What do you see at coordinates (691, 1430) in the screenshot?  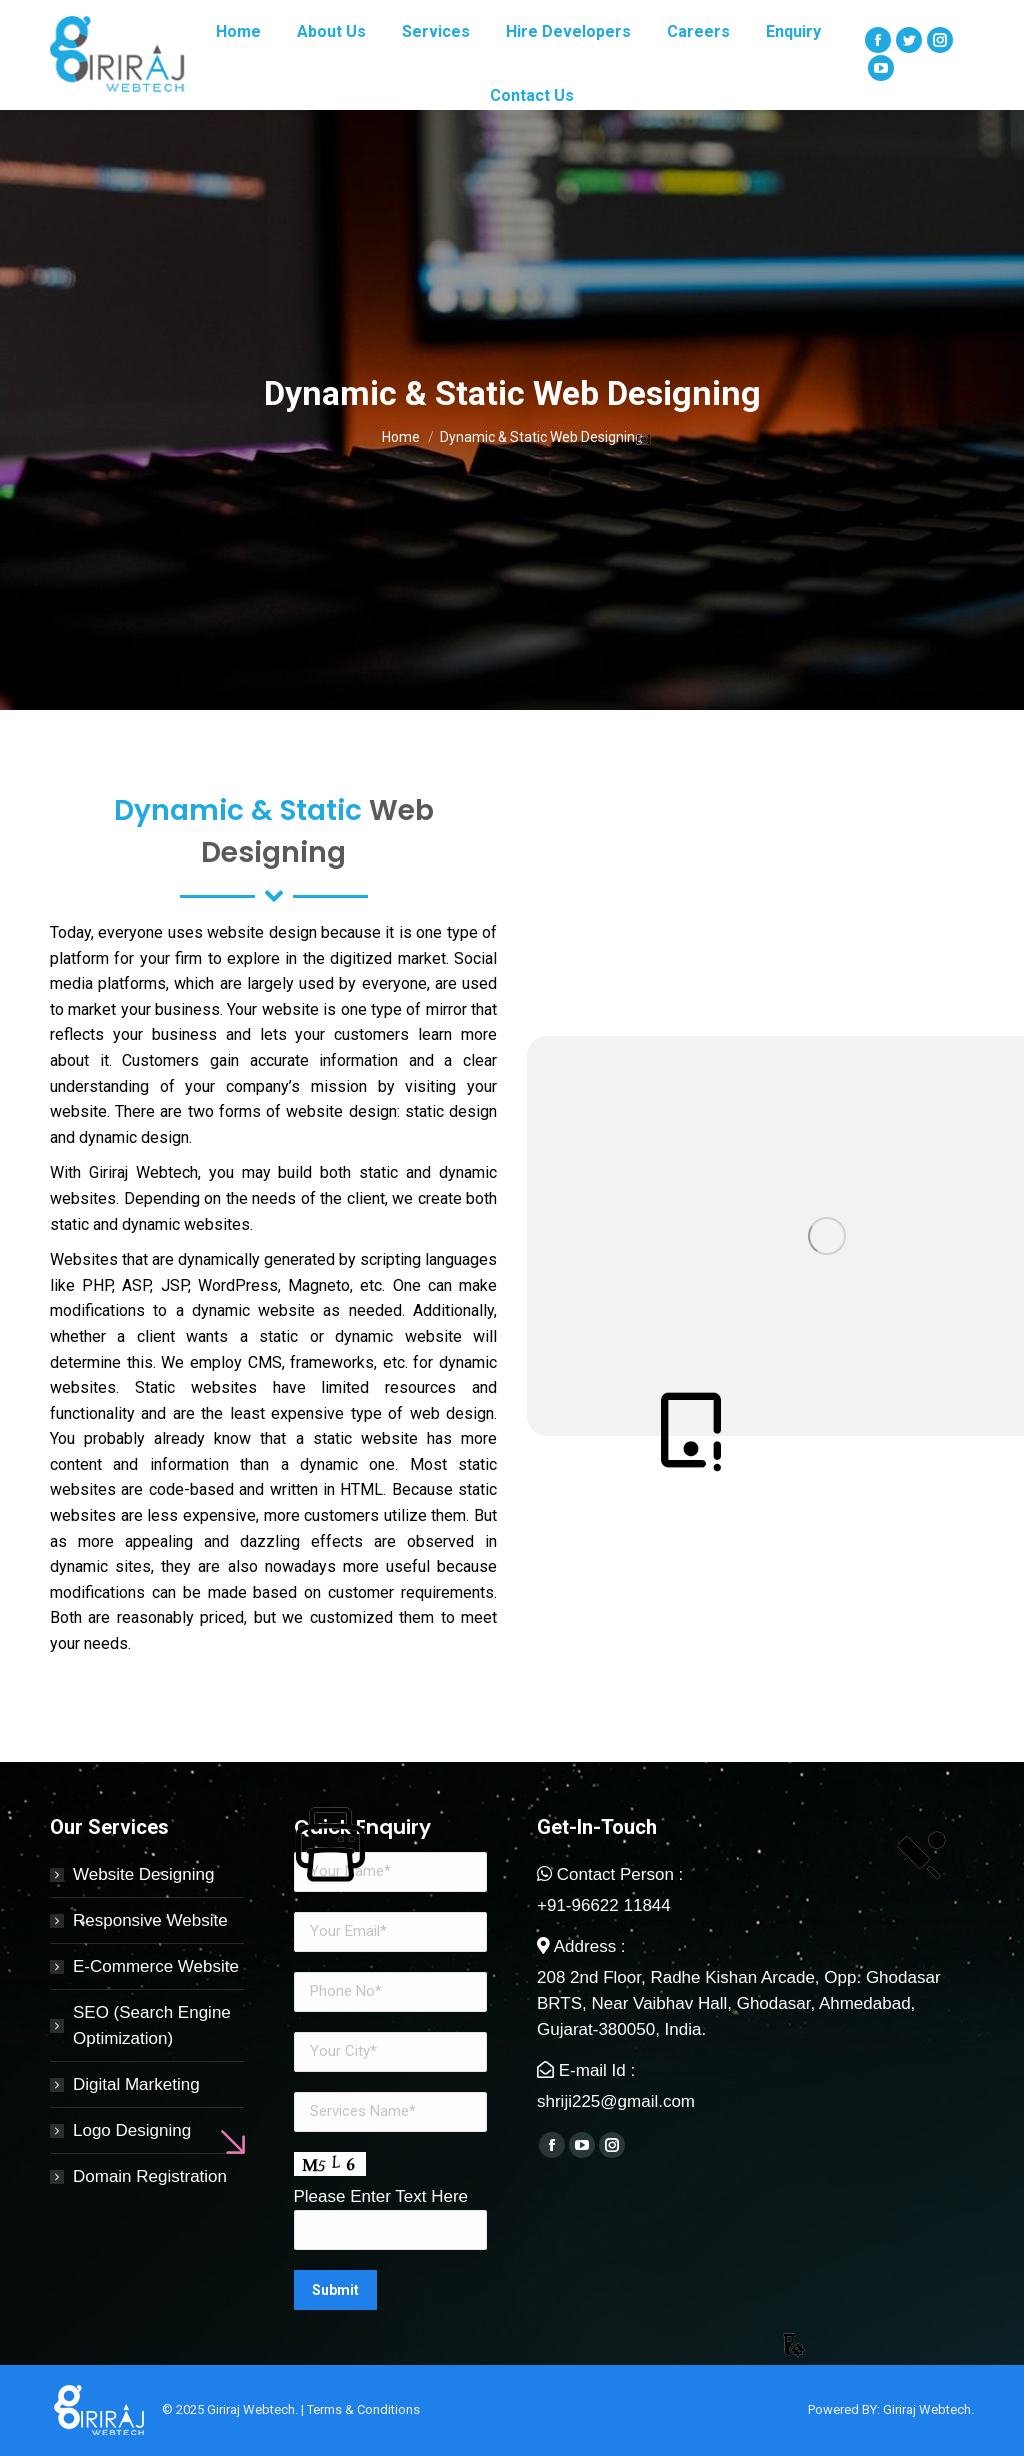 I see `tablet device requires attention or has an issue` at bounding box center [691, 1430].